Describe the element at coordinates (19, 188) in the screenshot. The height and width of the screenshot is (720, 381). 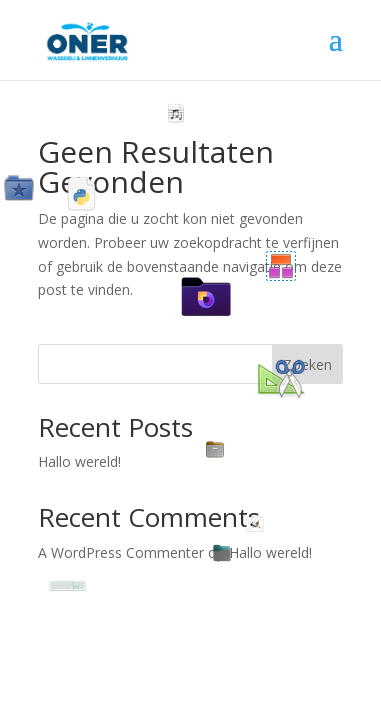
I see `access your favorites folder in the media library` at that location.